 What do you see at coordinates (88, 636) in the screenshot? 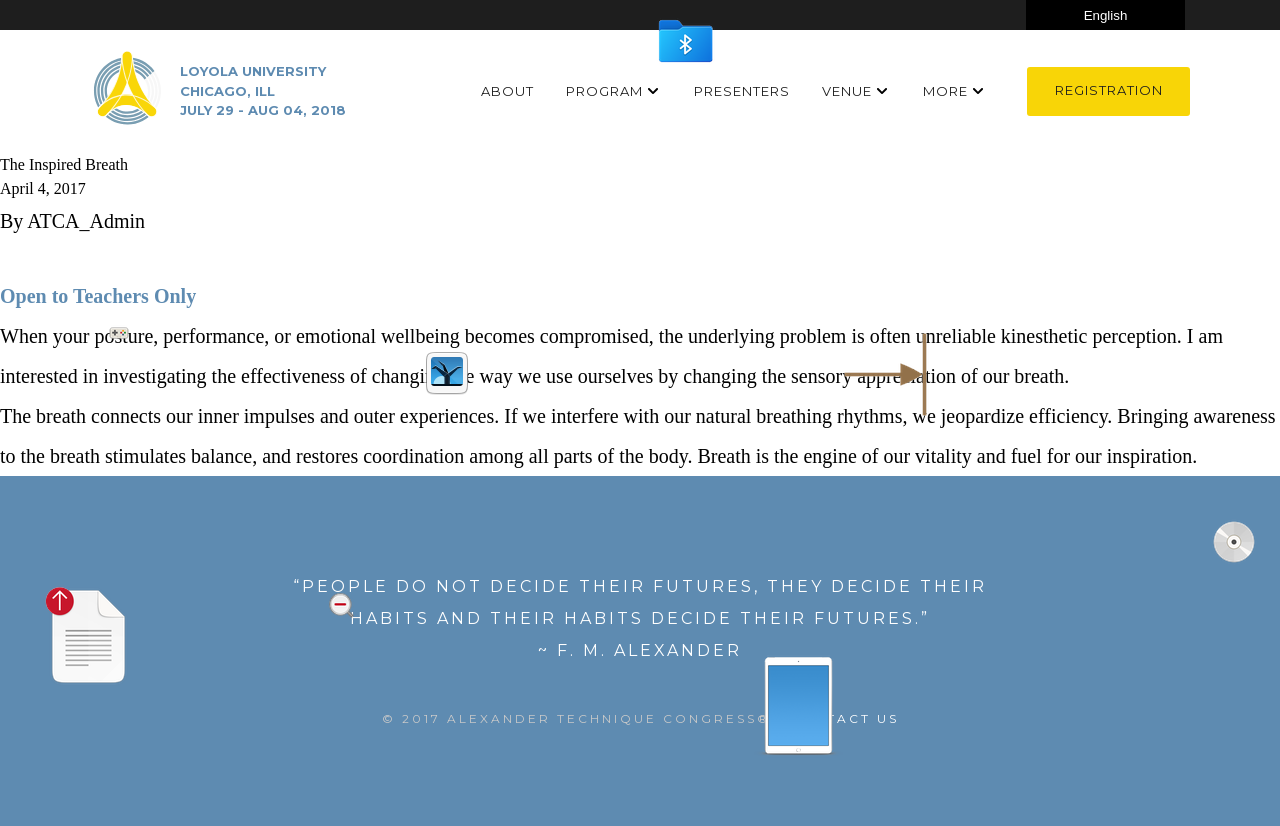
I see `send file via bluetooth` at bounding box center [88, 636].